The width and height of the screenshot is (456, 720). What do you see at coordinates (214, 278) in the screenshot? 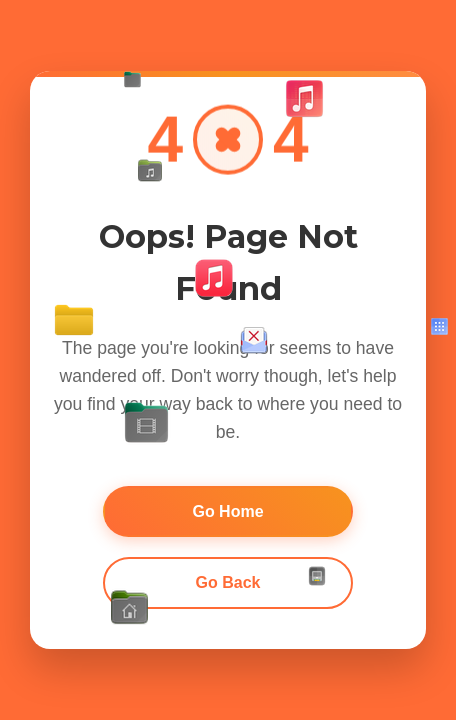
I see `open apple music app` at bounding box center [214, 278].